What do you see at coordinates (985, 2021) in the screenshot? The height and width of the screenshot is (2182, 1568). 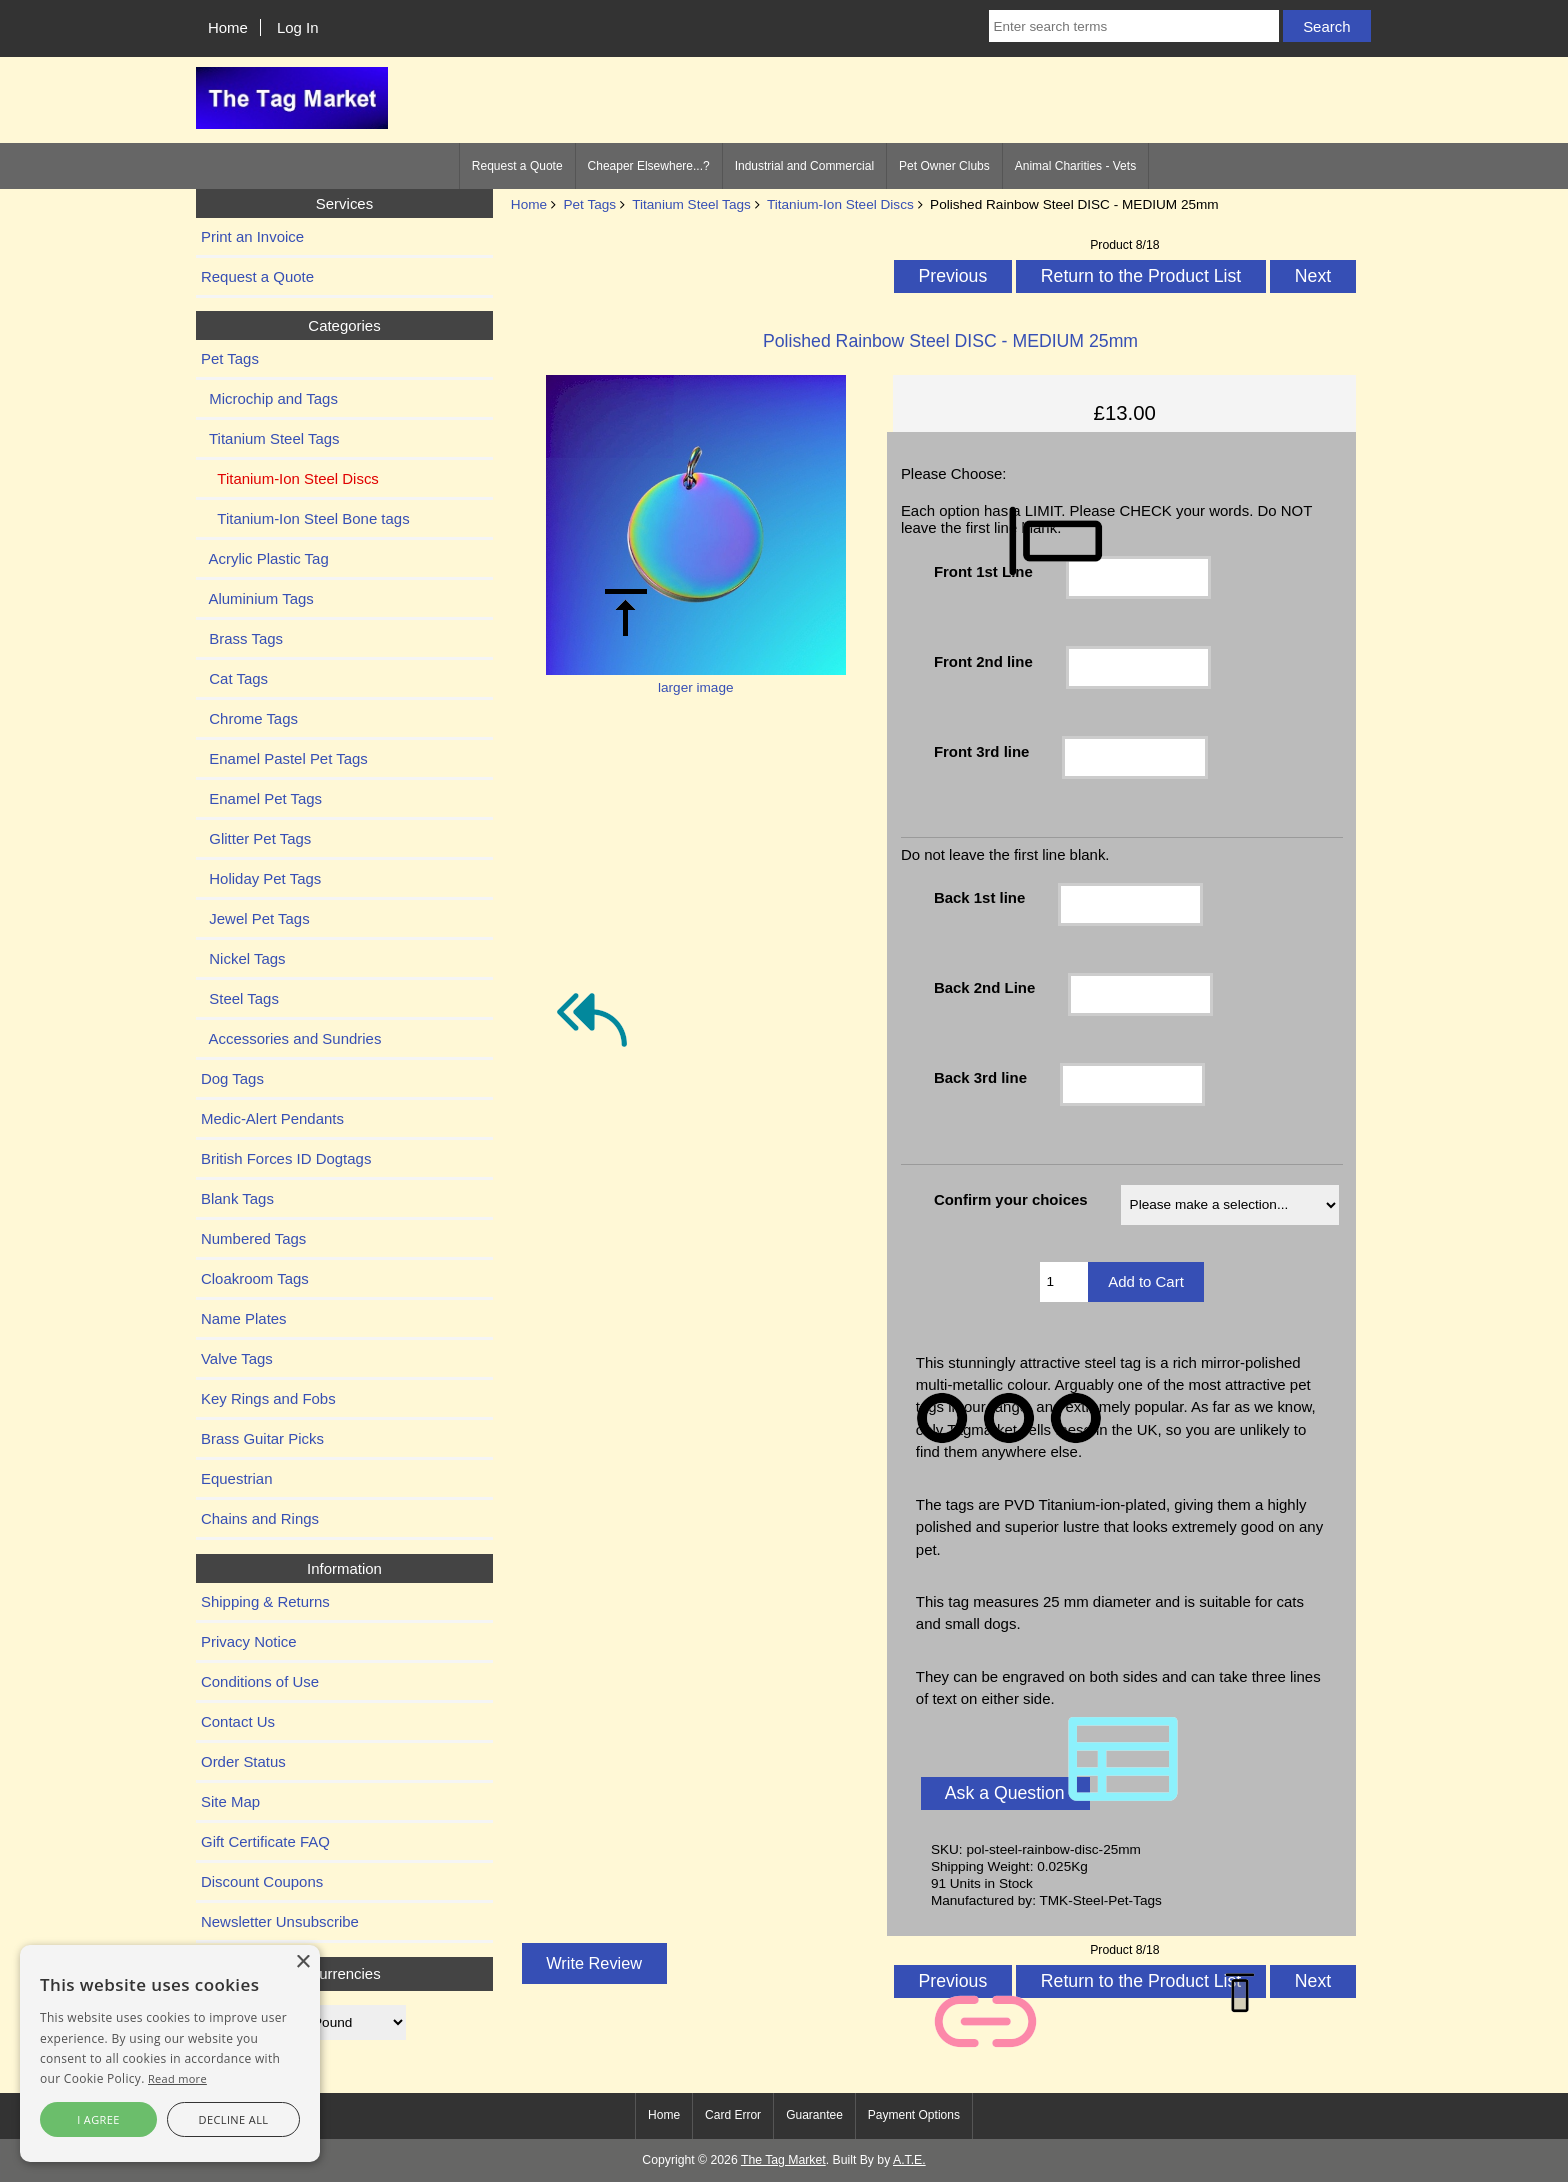 I see `copy or share a link` at bounding box center [985, 2021].